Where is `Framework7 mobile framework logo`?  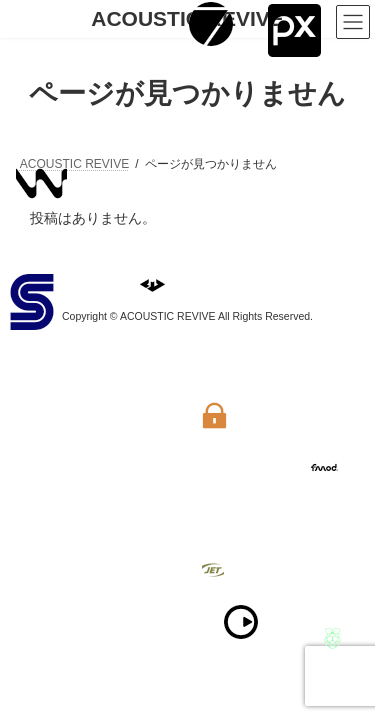
Framework7 mobile framework logo is located at coordinates (211, 24).